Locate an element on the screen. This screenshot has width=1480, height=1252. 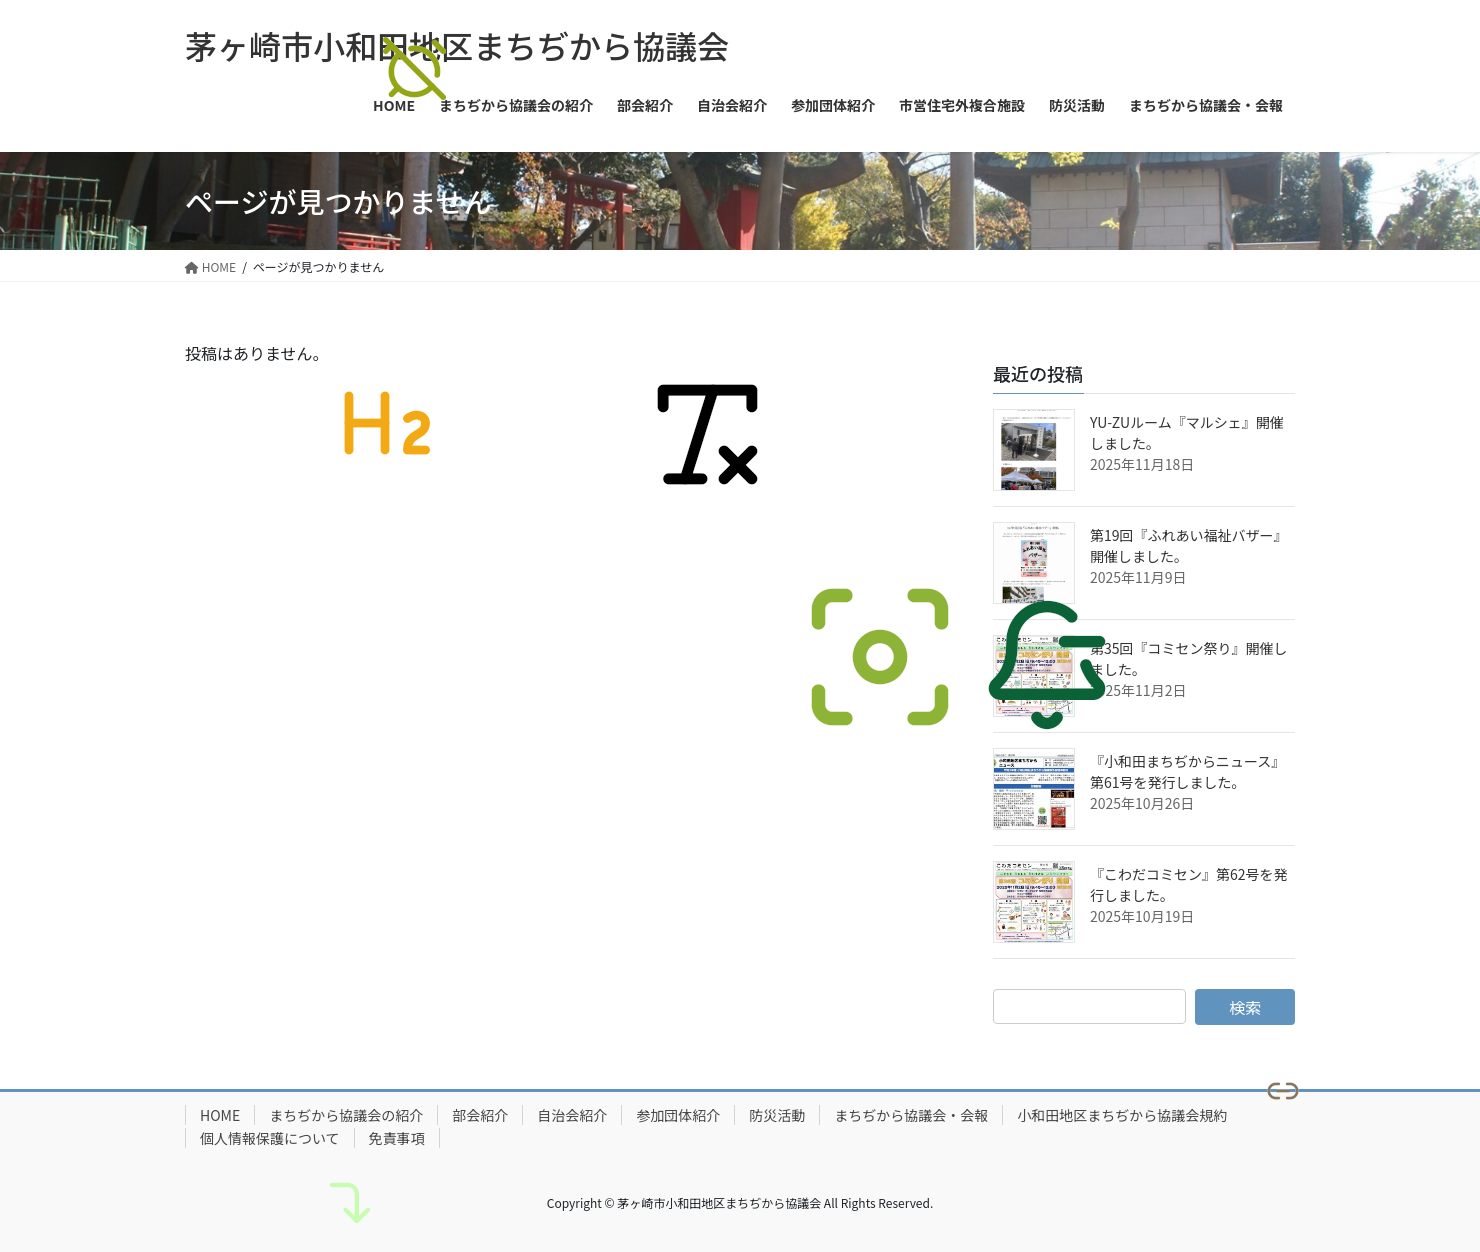
focus on a specific area or element is located at coordinates (880, 657).